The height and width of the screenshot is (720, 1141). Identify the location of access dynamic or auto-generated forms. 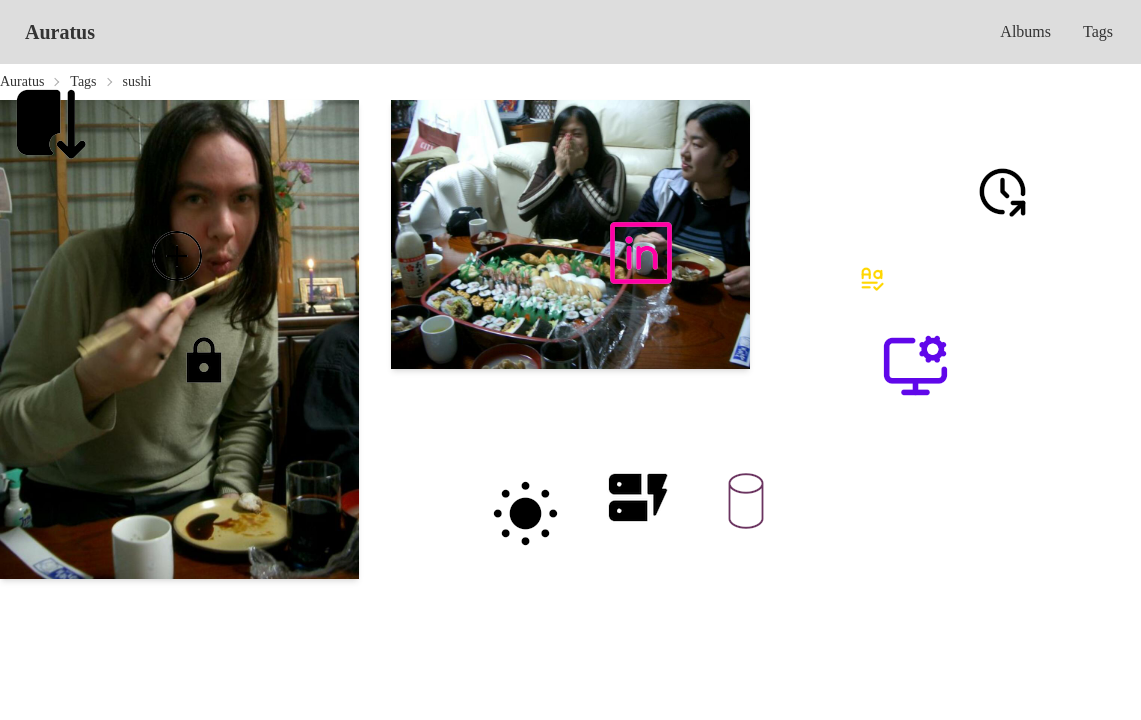
(638, 497).